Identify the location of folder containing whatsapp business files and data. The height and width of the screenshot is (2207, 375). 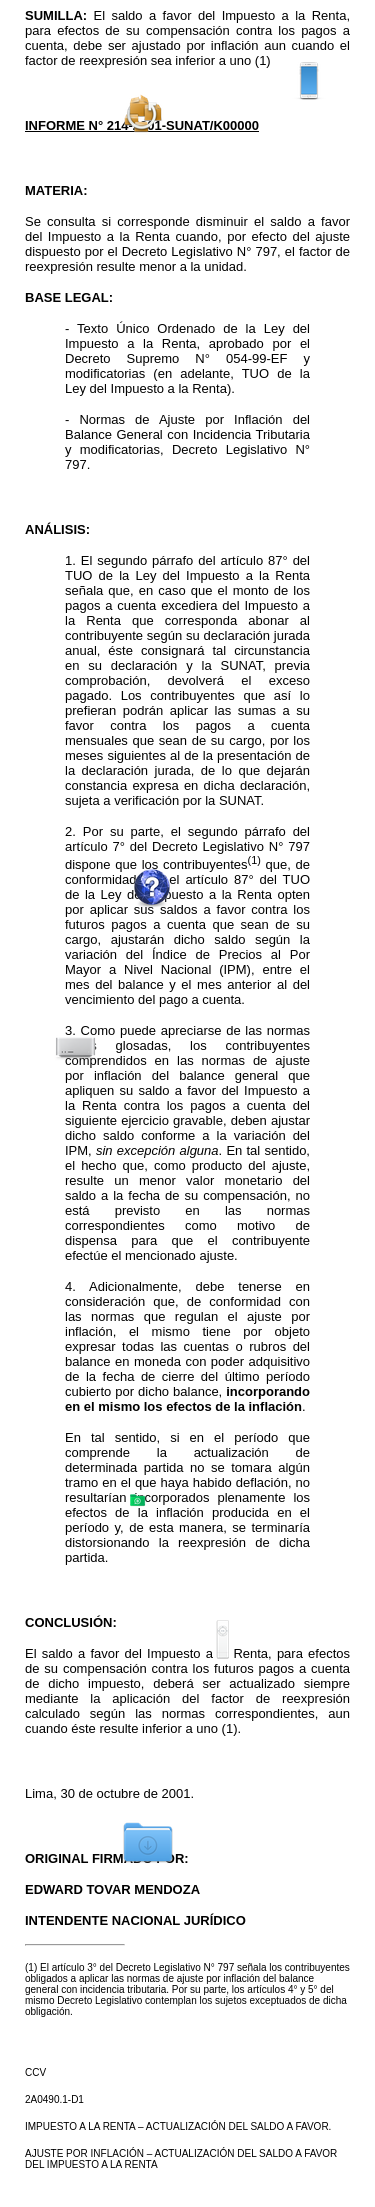
(137, 1500).